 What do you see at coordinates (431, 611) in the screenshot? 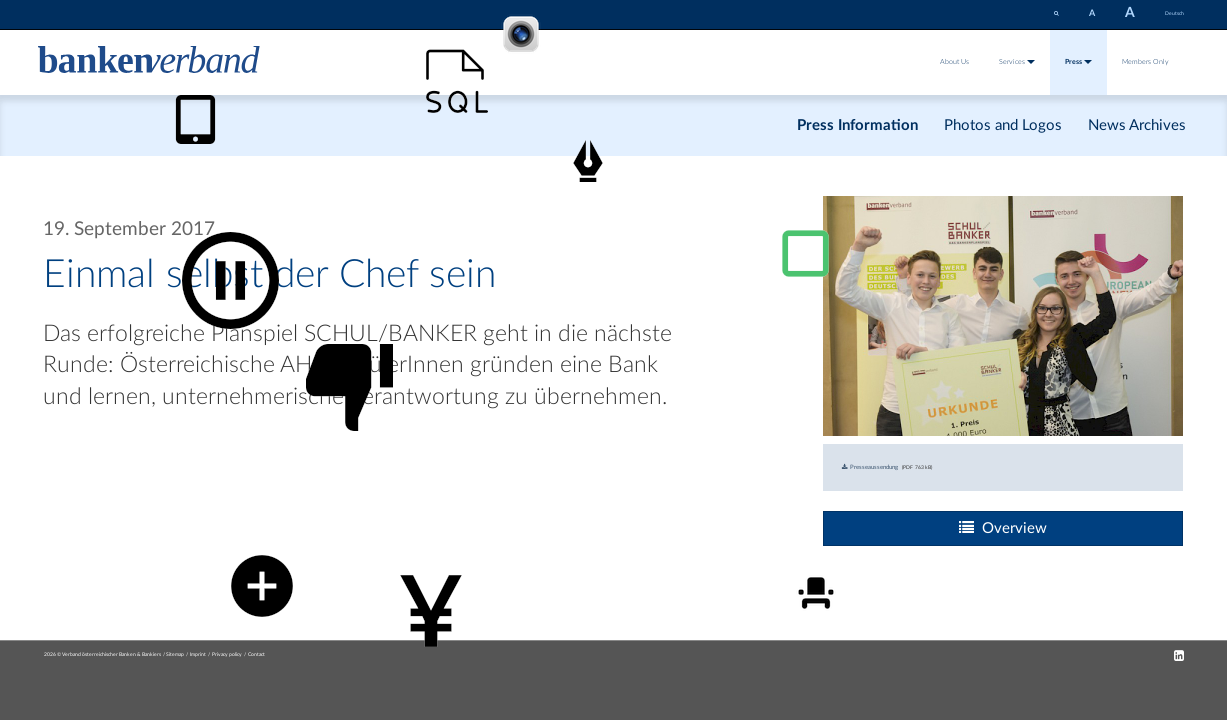
I see `indicates Japanese yen currency` at bounding box center [431, 611].